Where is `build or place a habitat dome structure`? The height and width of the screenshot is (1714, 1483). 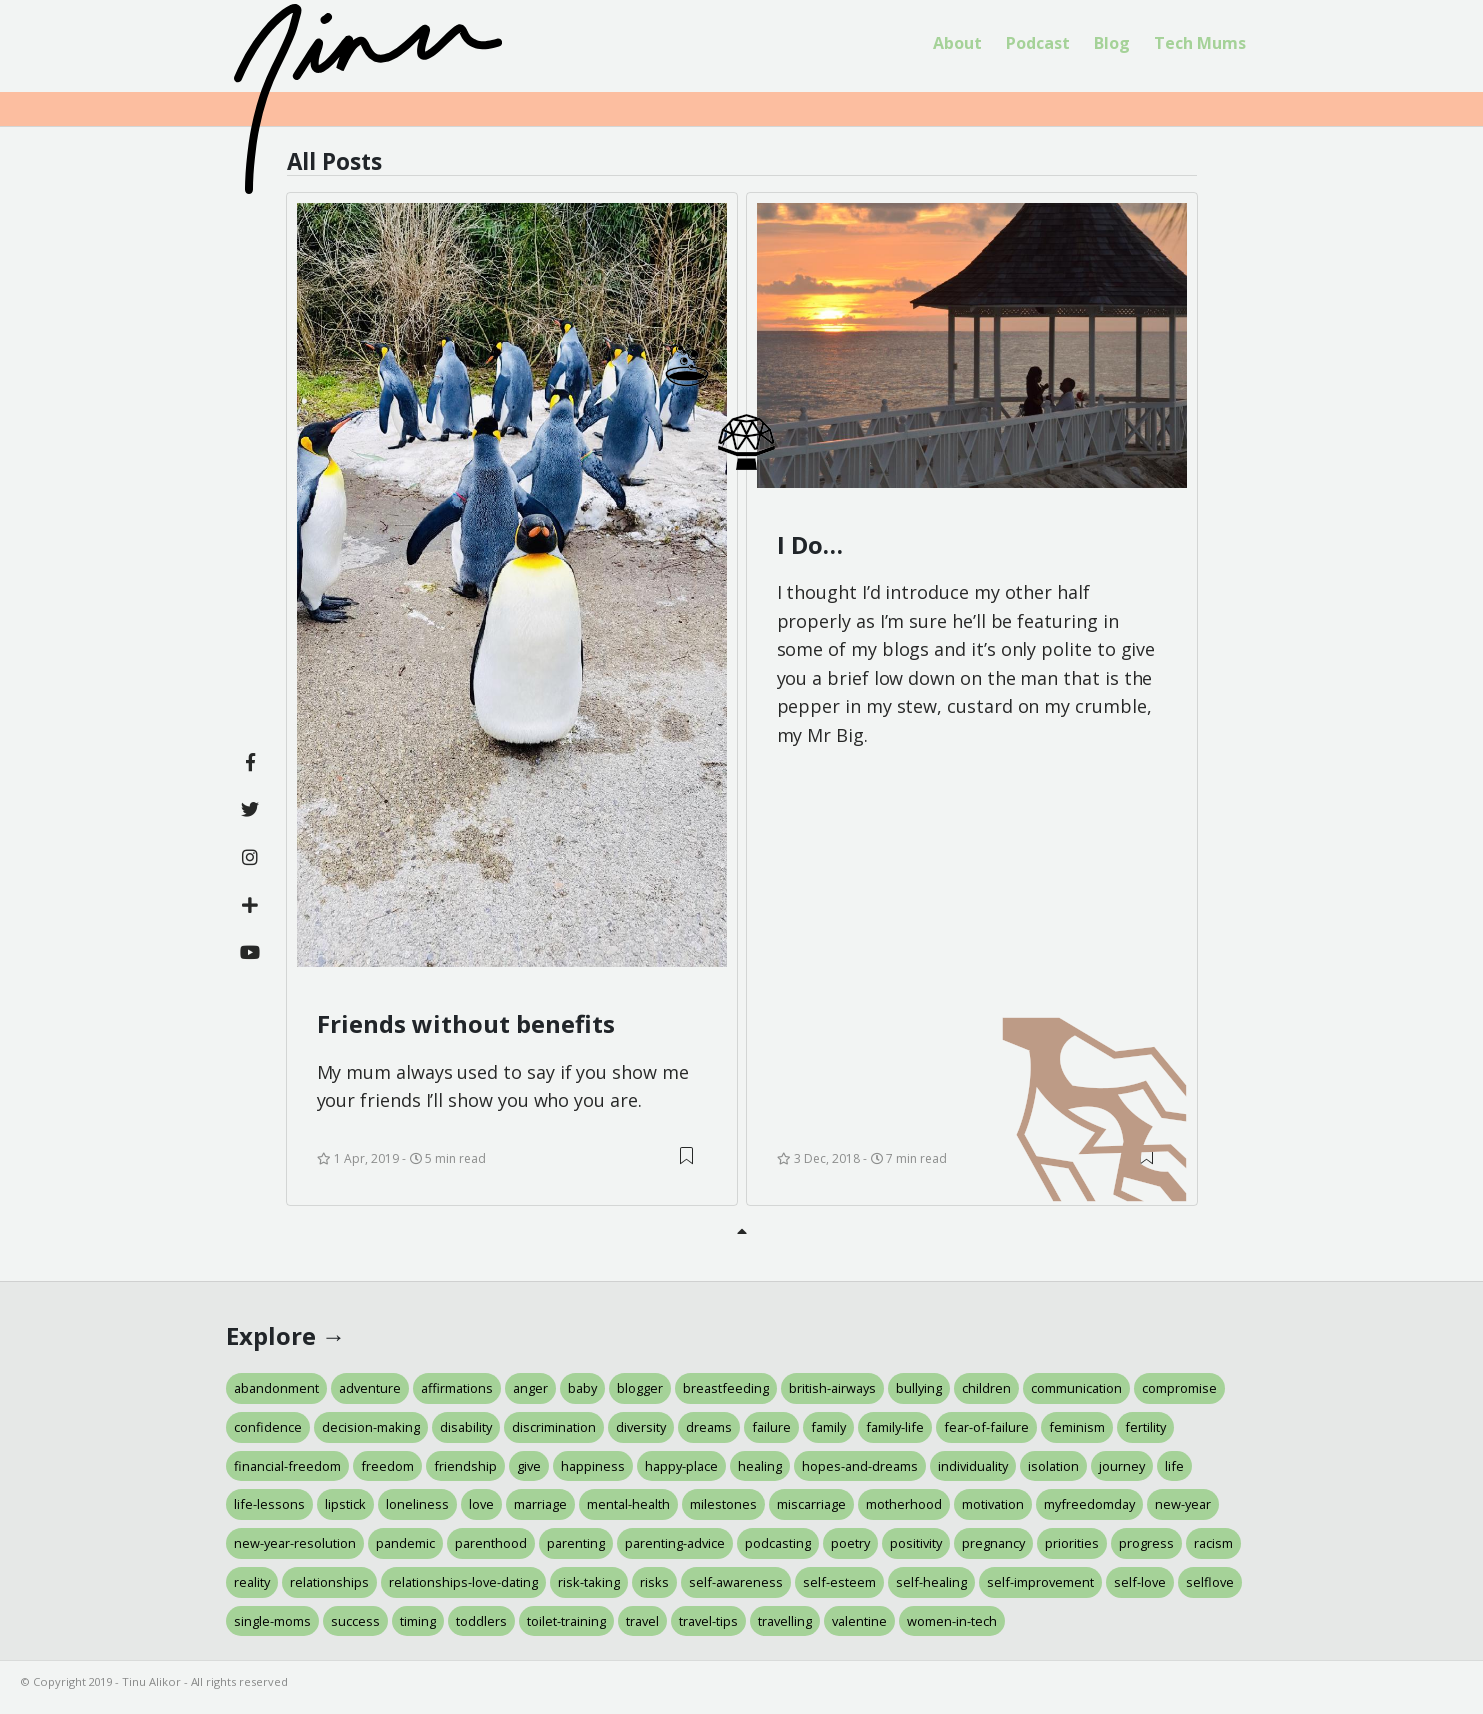 build or place a habitat dome structure is located at coordinates (746, 441).